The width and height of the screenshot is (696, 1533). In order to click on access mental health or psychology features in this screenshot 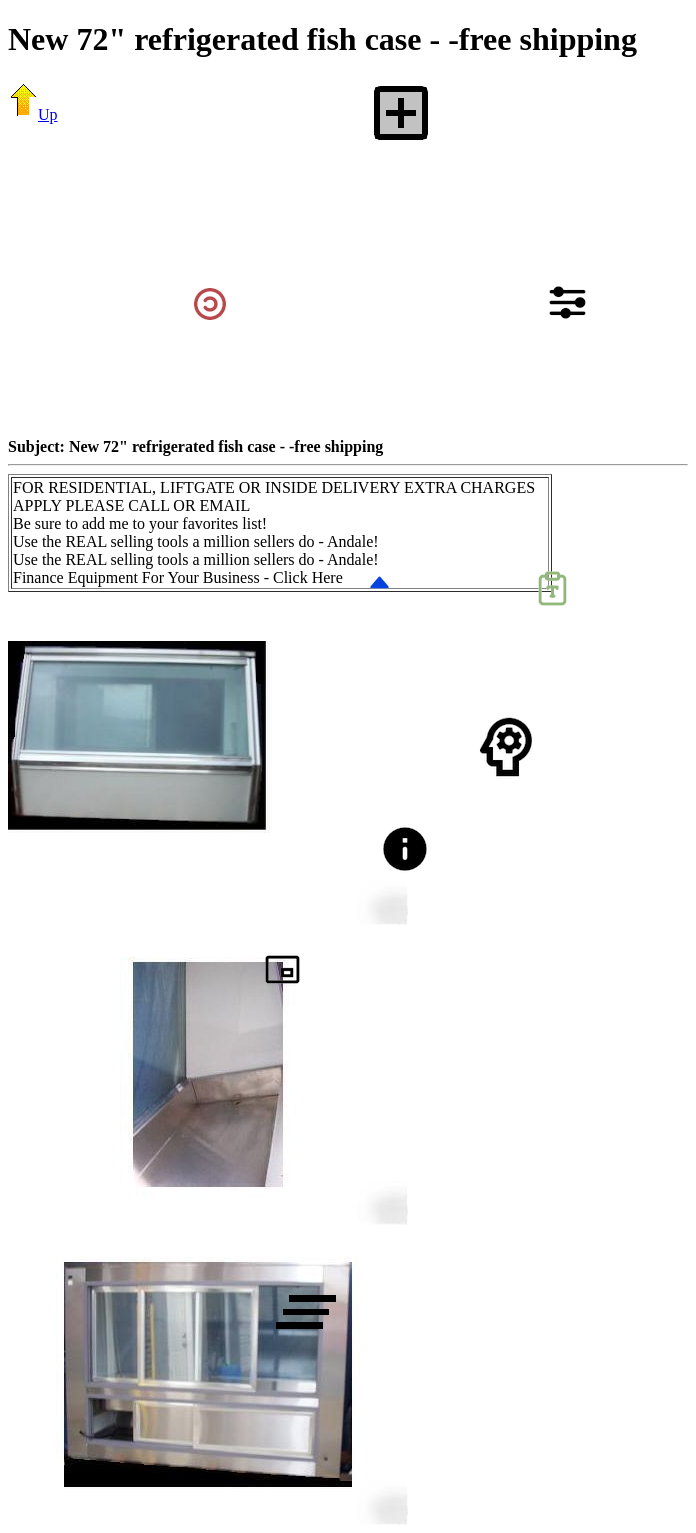, I will do `click(506, 747)`.